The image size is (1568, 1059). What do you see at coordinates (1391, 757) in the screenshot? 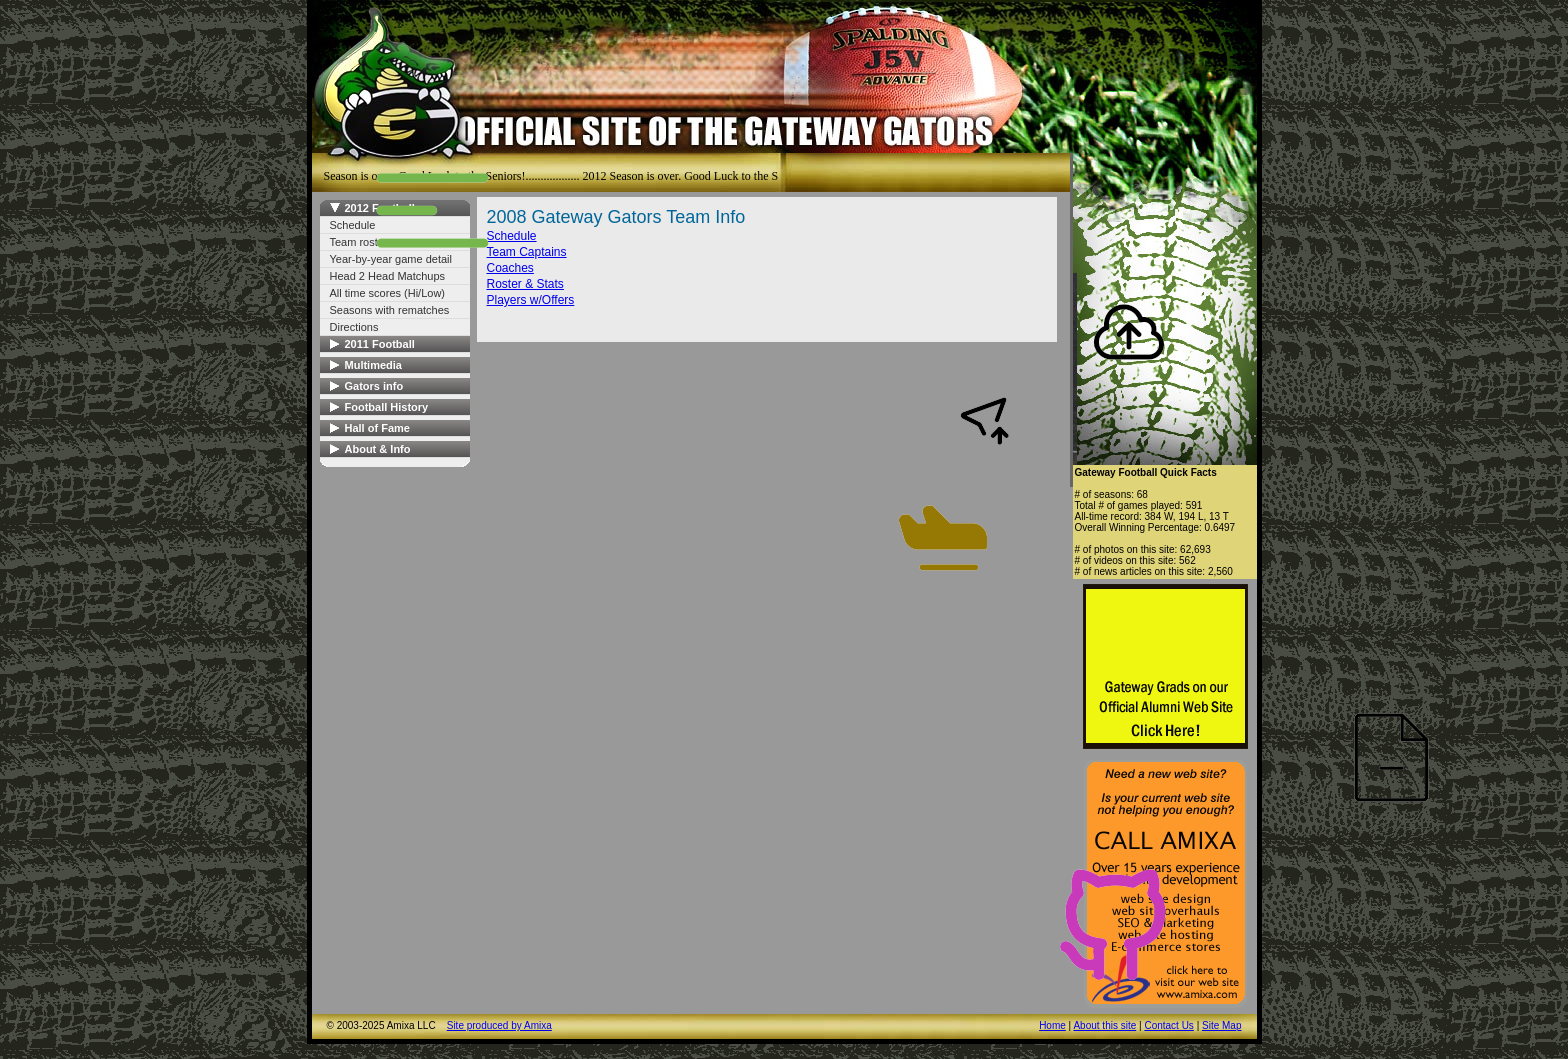
I see `remove a file from the list` at bounding box center [1391, 757].